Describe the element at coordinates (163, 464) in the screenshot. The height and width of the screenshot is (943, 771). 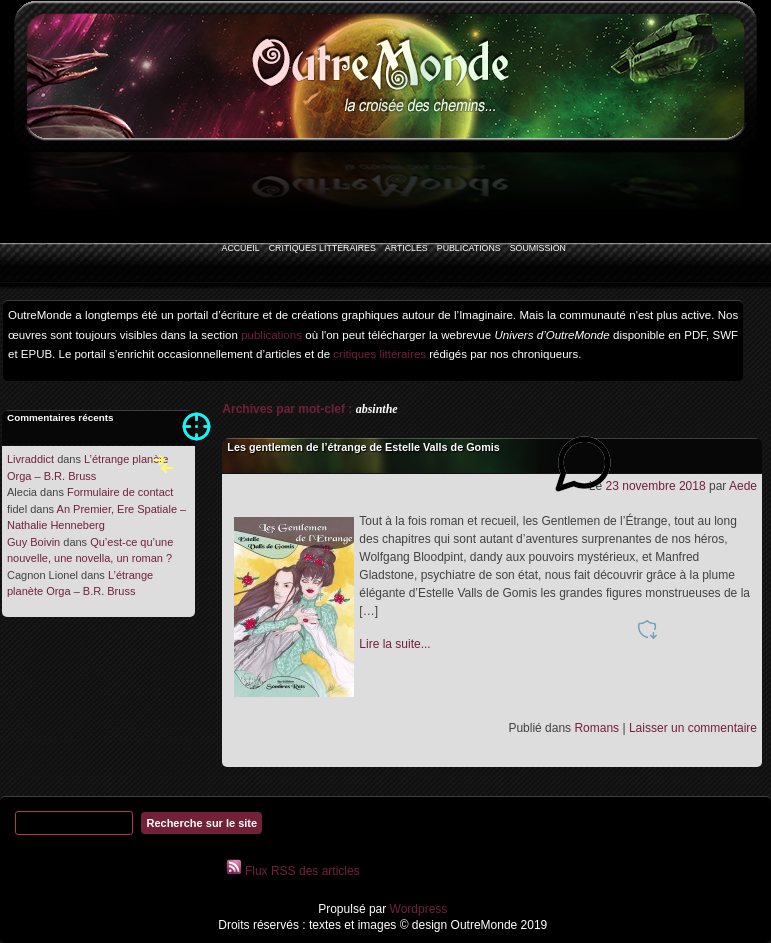
I see `compare or show differences between items` at that location.